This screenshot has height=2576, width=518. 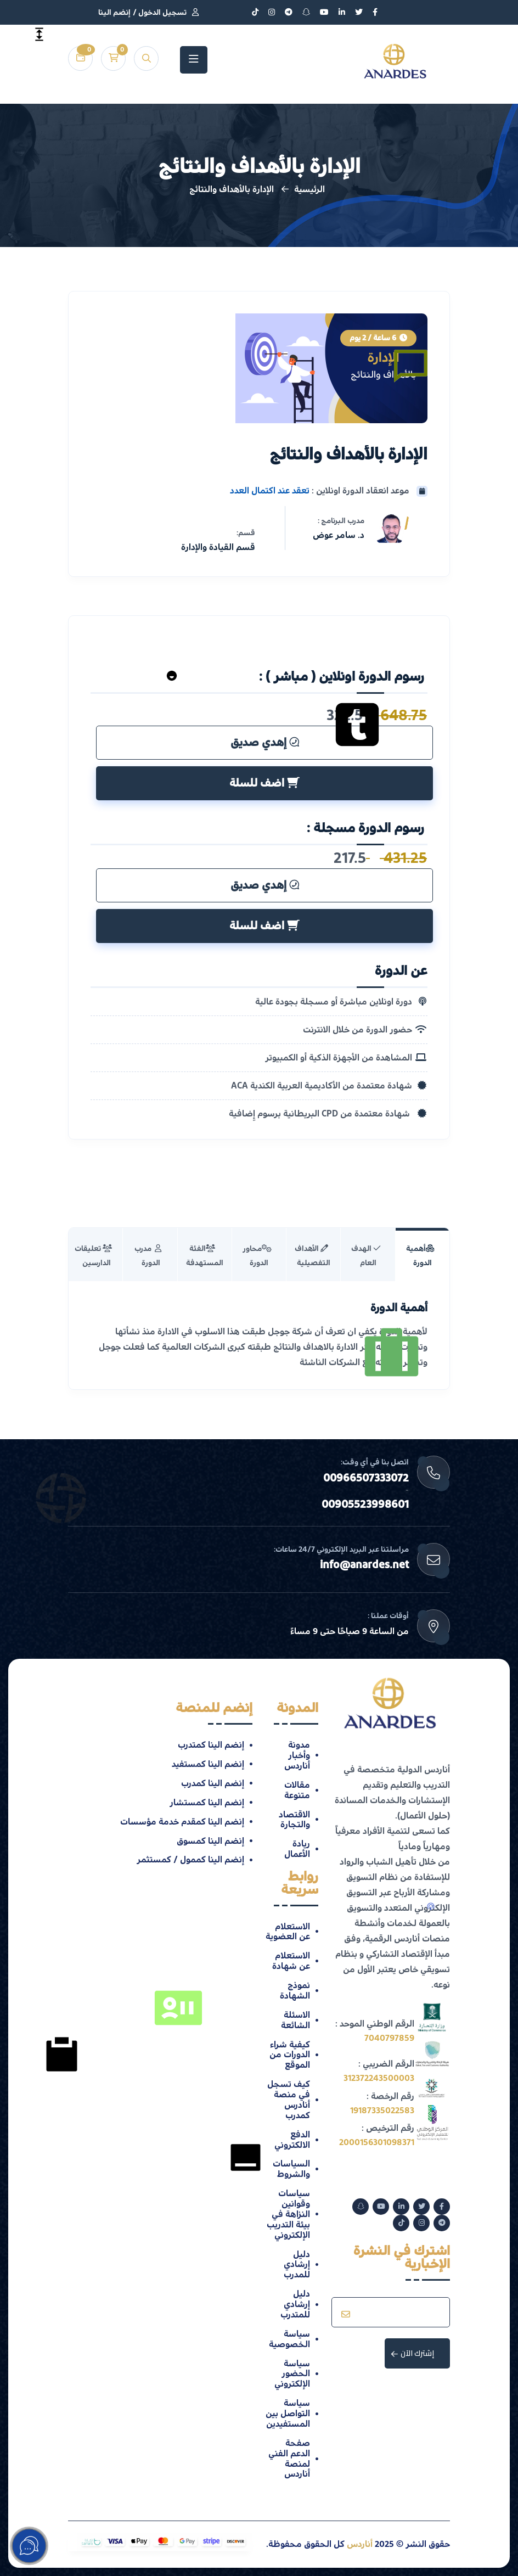 I want to click on copy content to clipboard, so click(x=61, y=2054).